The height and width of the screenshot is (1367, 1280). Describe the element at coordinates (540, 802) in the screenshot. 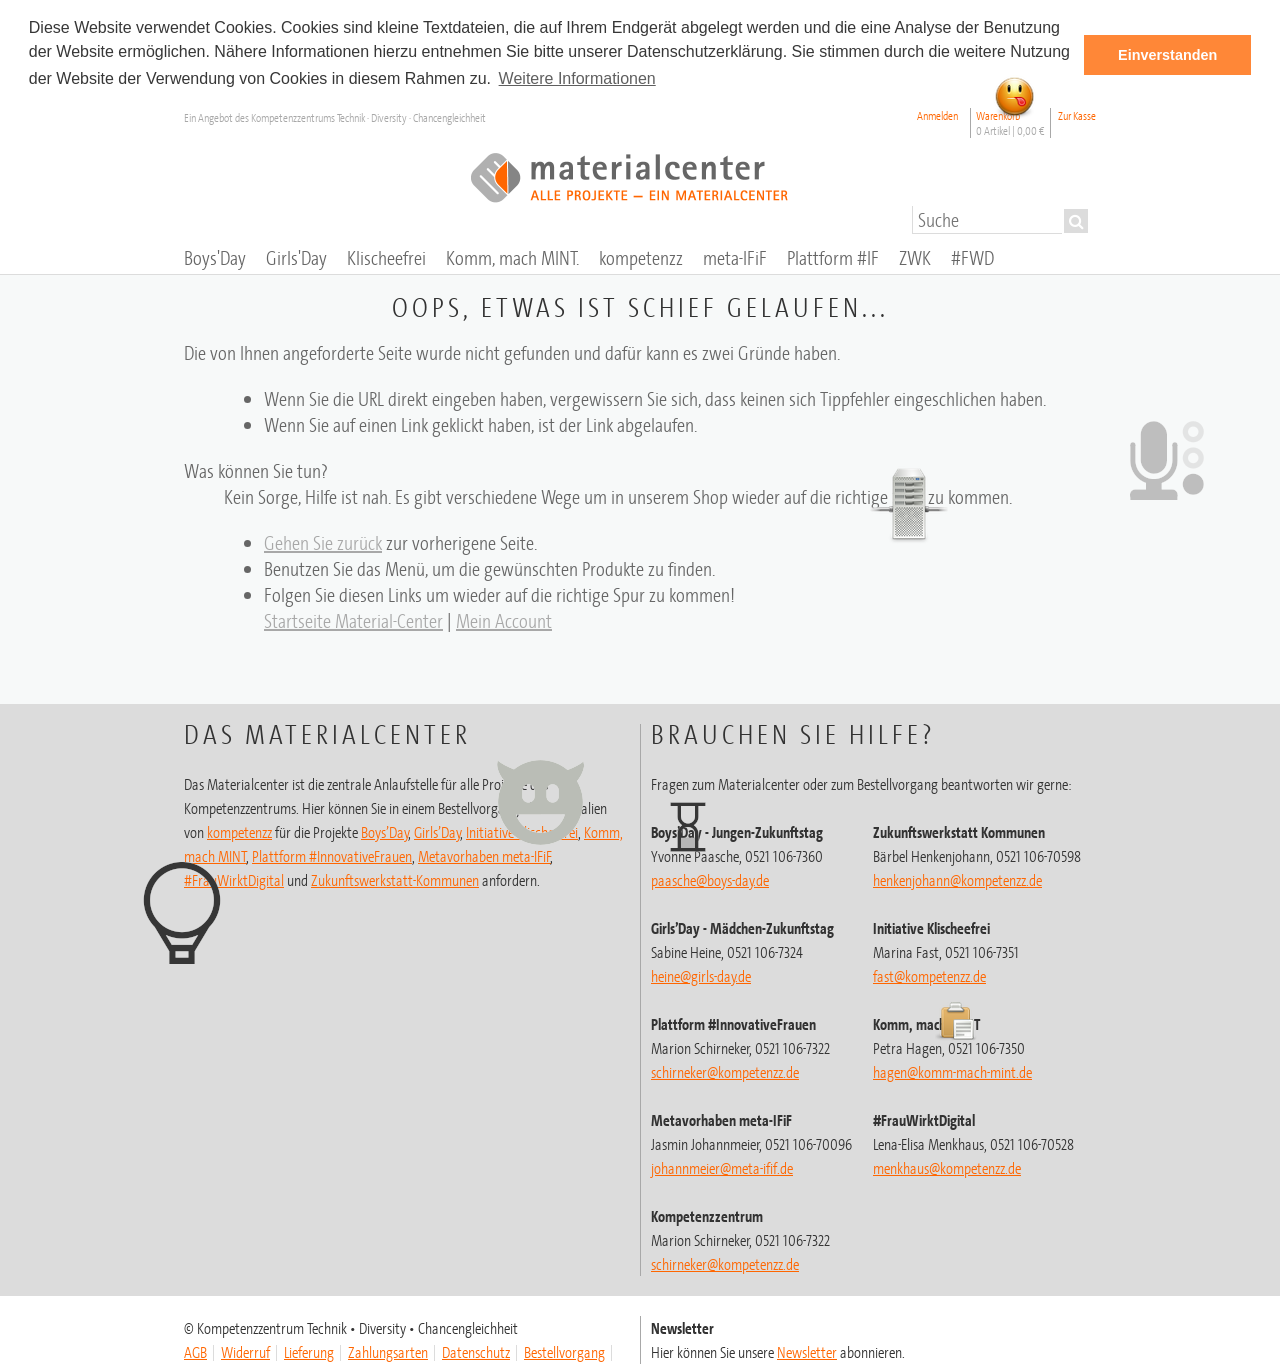

I see `insert a mischievous or playful emoji` at that location.